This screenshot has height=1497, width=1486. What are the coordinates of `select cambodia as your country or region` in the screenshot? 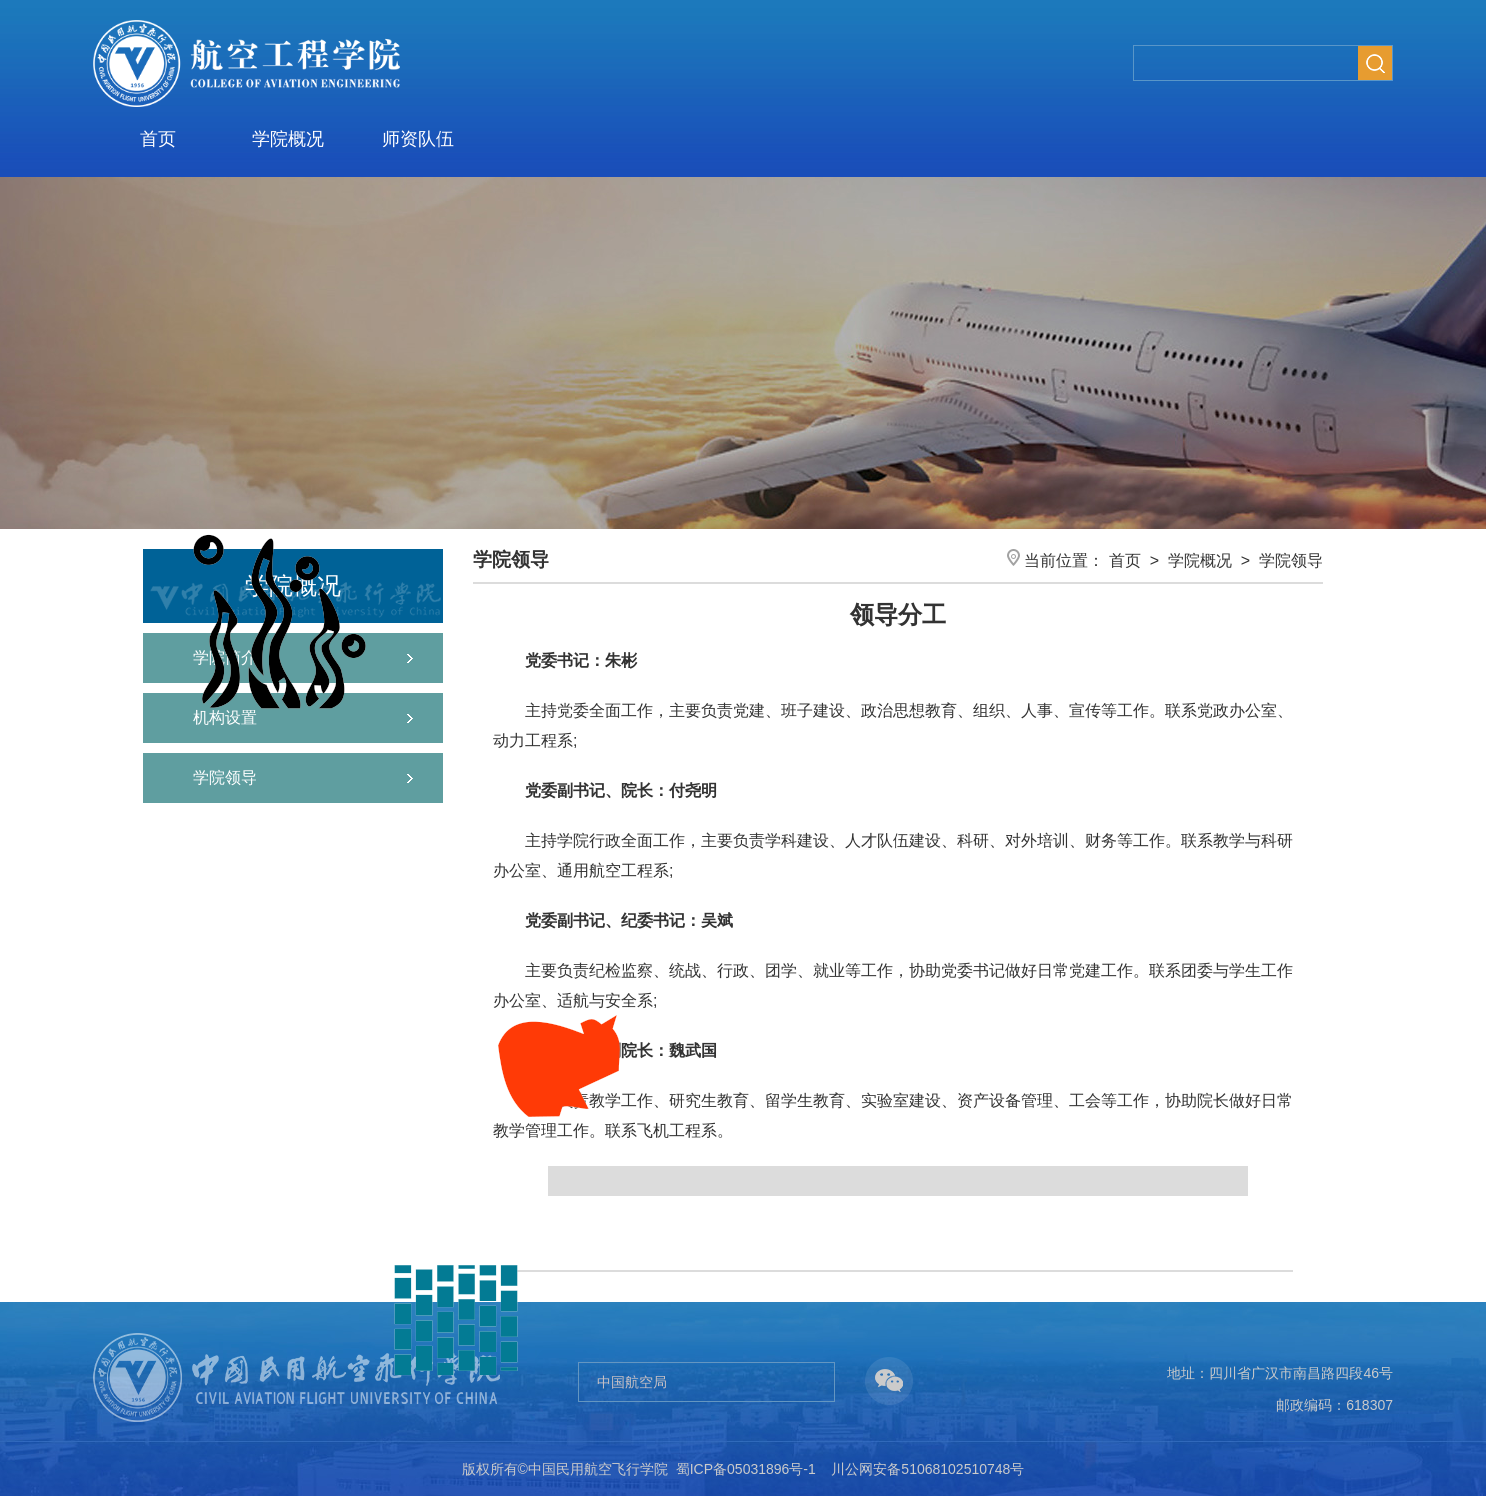 It's located at (559, 1066).